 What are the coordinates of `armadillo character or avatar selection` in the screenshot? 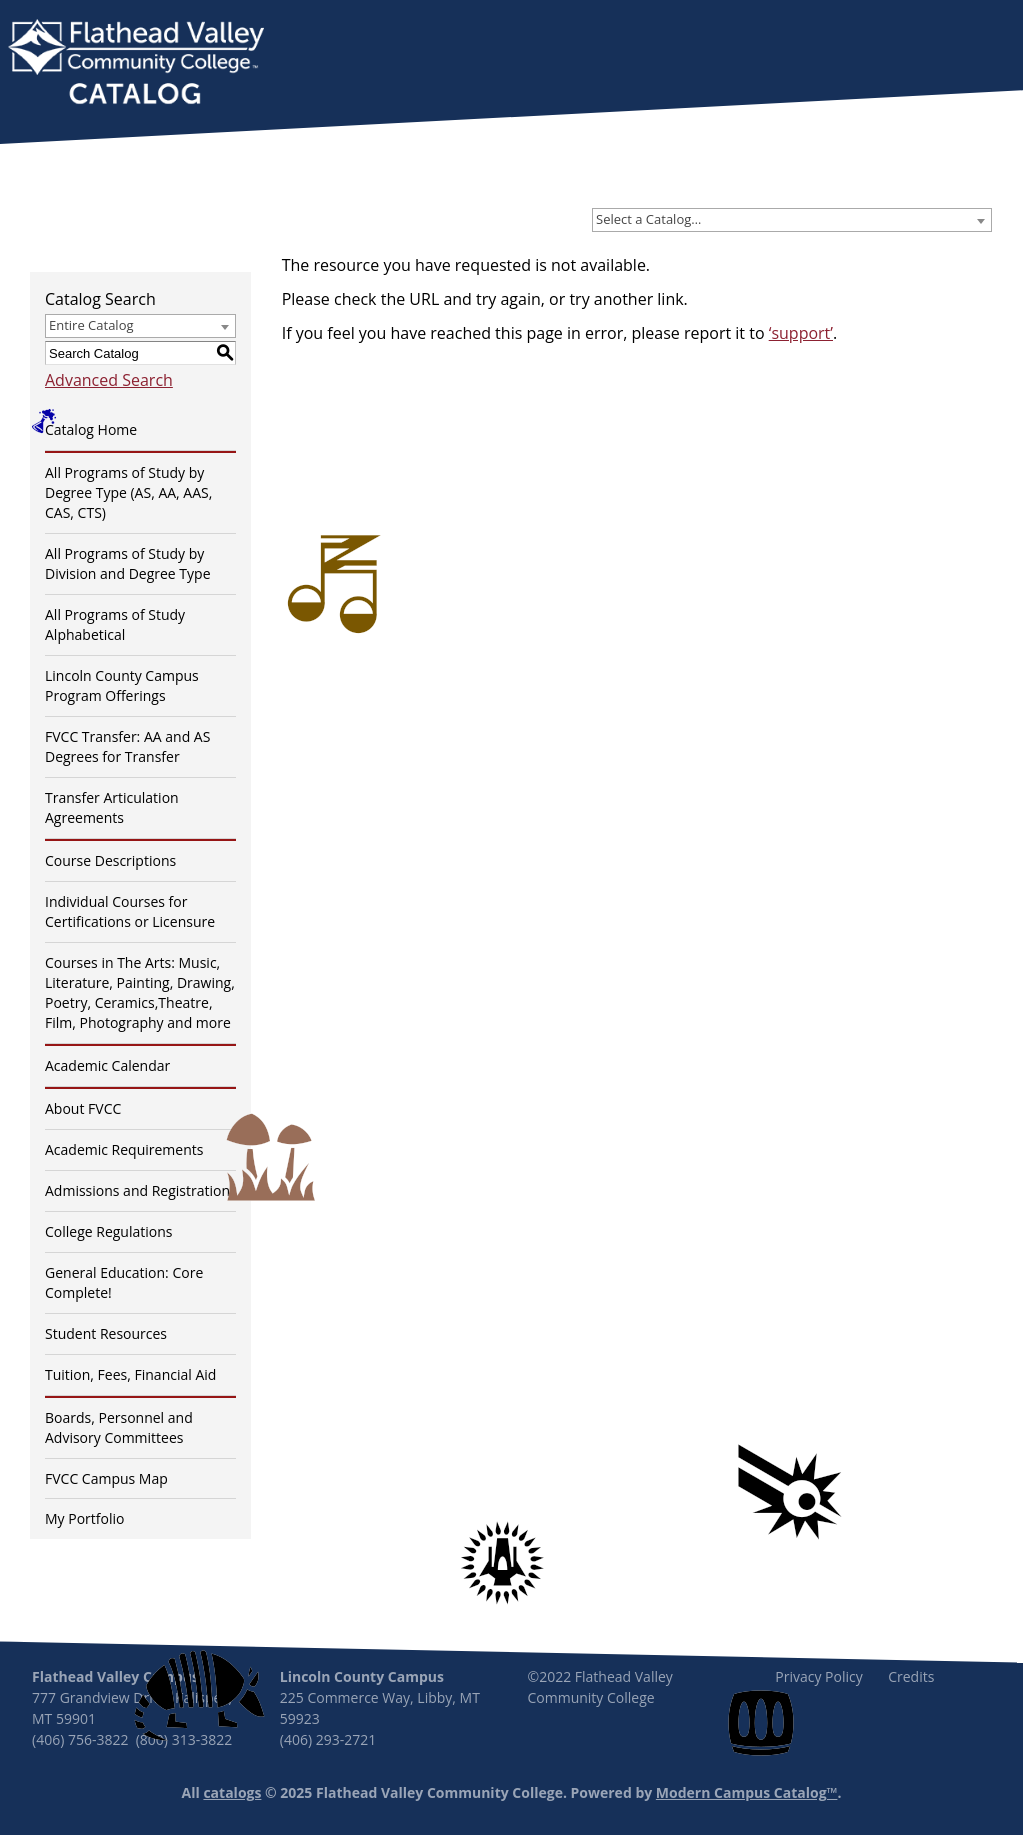 It's located at (199, 1695).